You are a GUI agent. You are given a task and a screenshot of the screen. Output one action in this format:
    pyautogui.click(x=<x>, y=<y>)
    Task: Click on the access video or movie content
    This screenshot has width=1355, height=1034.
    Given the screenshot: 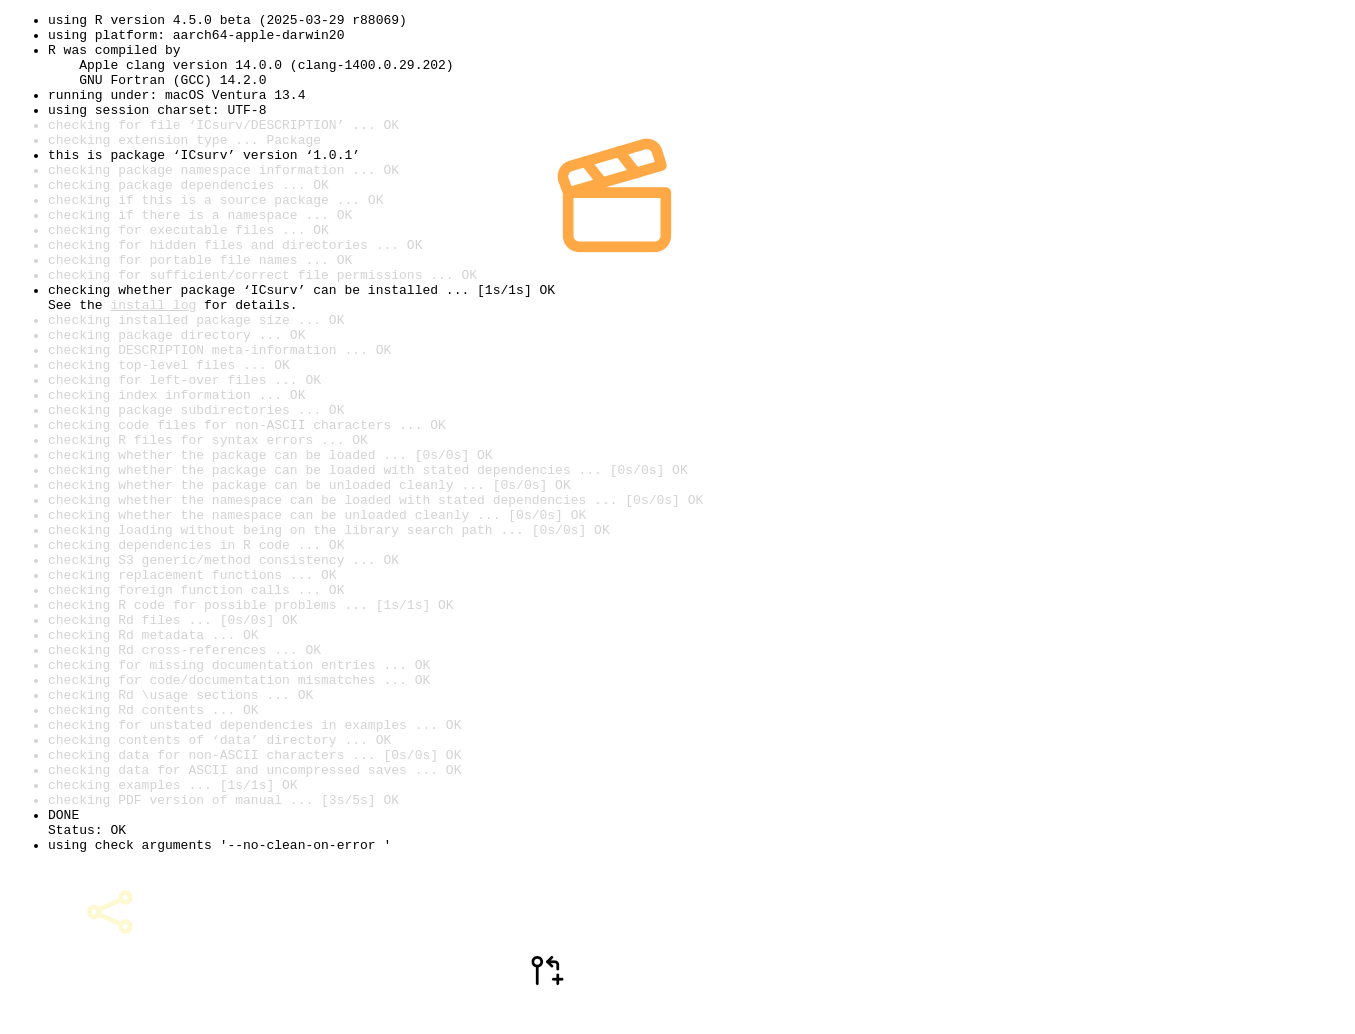 What is the action you would take?
    pyautogui.click(x=617, y=198)
    